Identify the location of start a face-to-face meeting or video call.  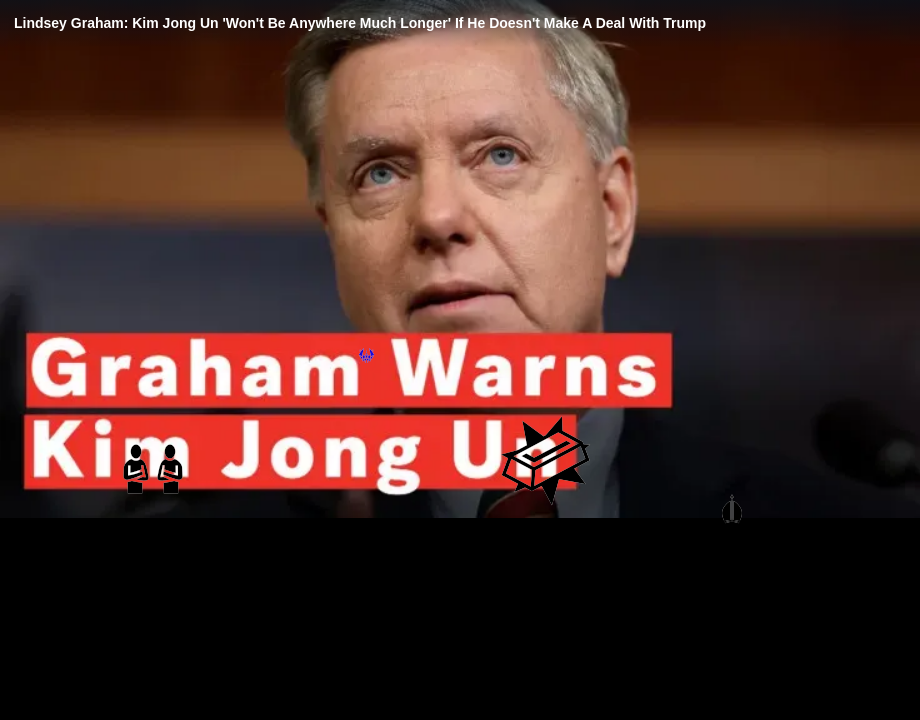
(153, 469).